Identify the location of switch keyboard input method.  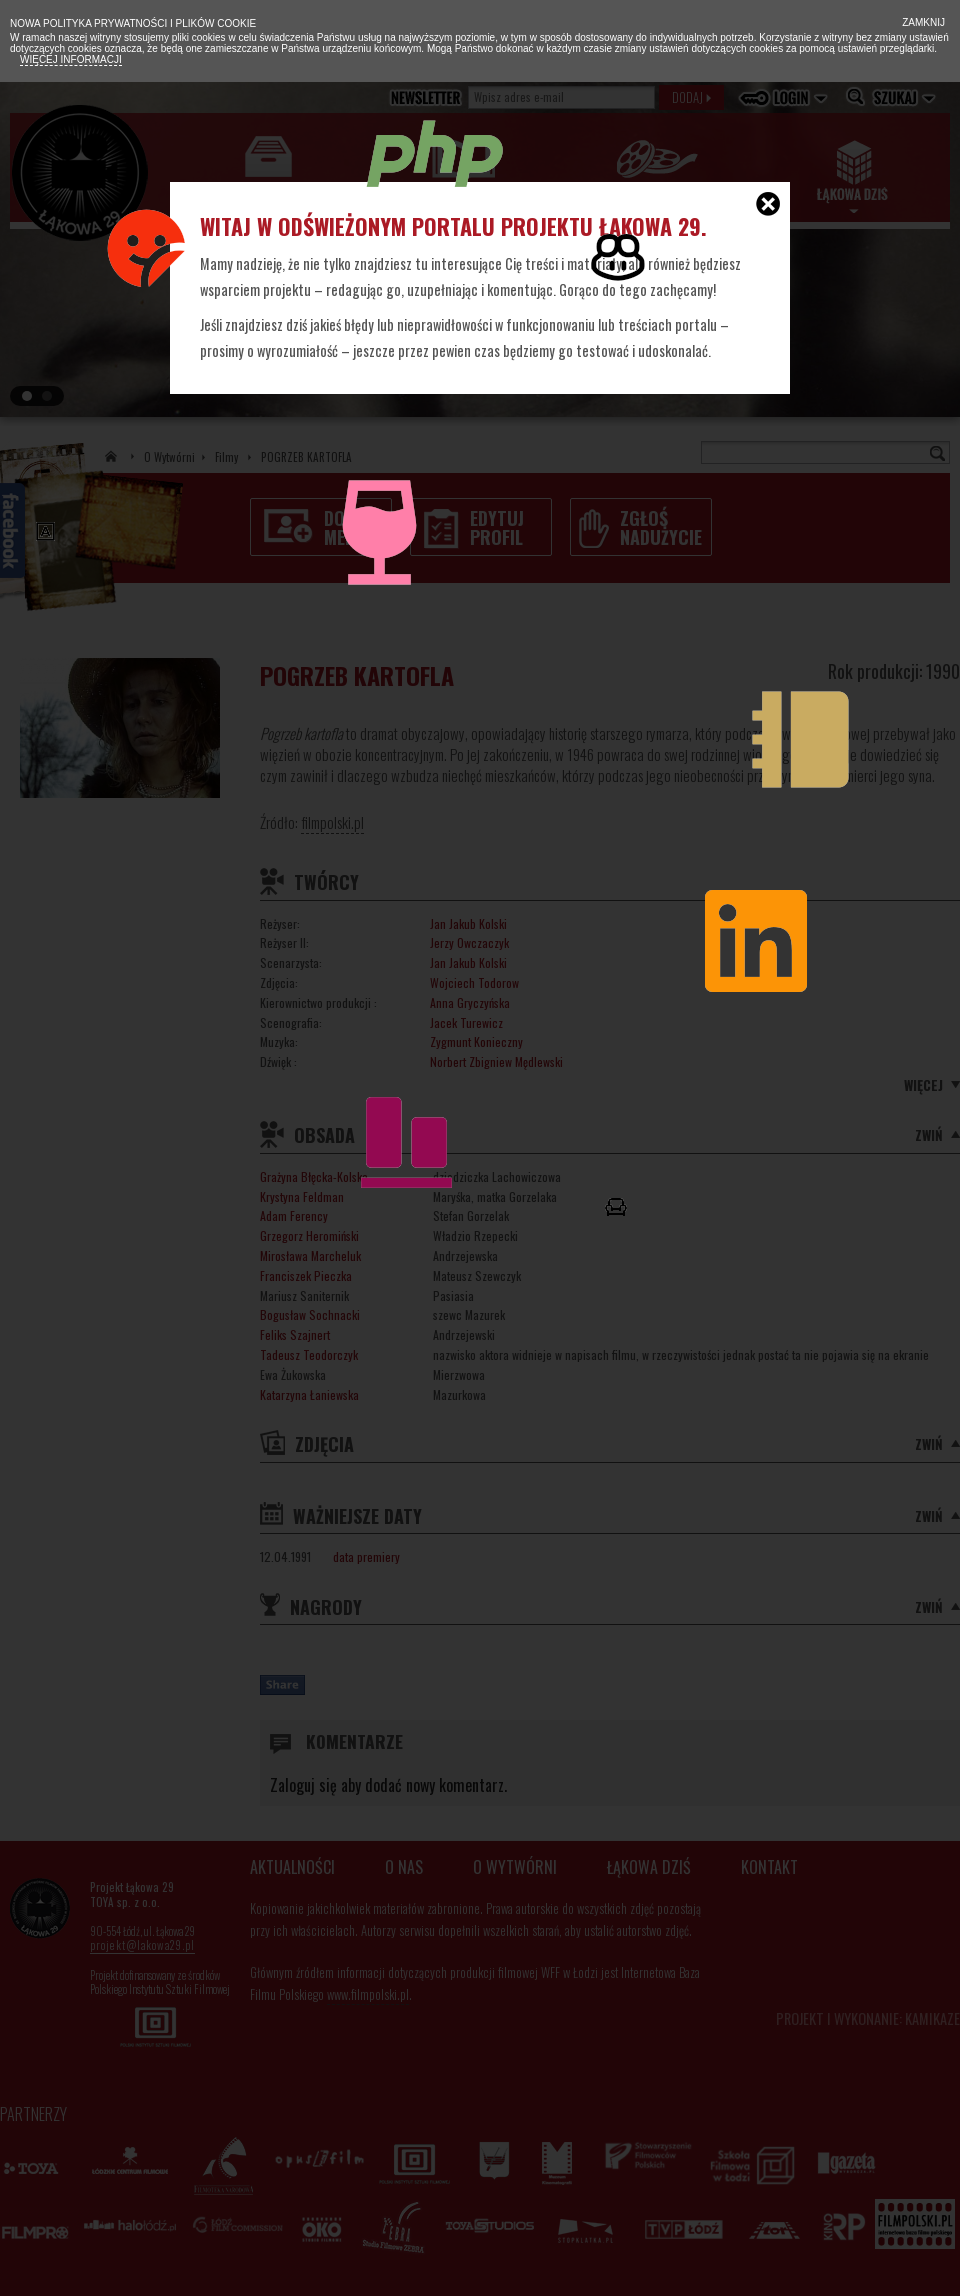
(45, 531).